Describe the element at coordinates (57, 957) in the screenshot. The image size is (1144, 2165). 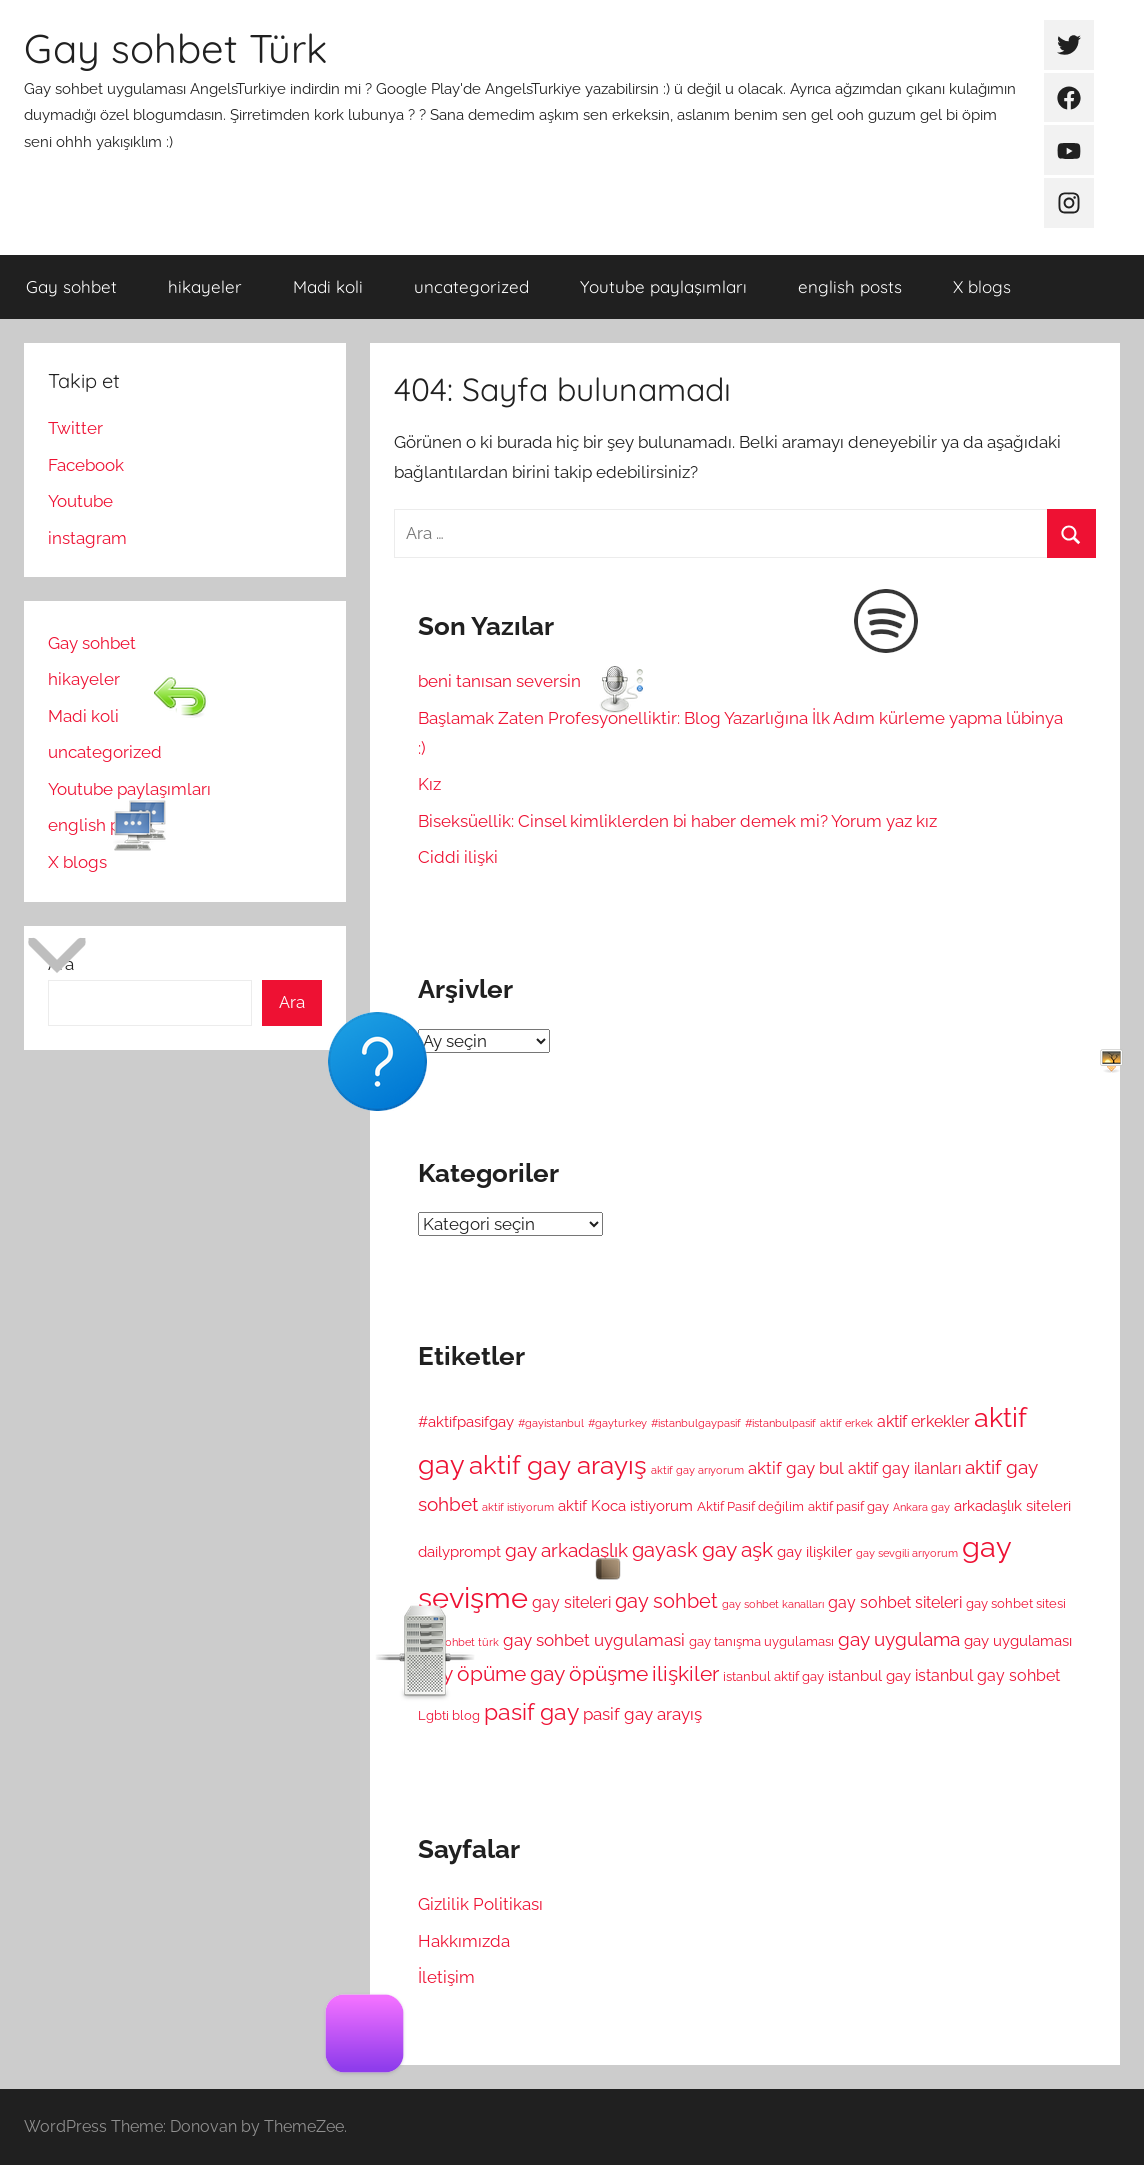
I see `scroll down or view more content` at that location.